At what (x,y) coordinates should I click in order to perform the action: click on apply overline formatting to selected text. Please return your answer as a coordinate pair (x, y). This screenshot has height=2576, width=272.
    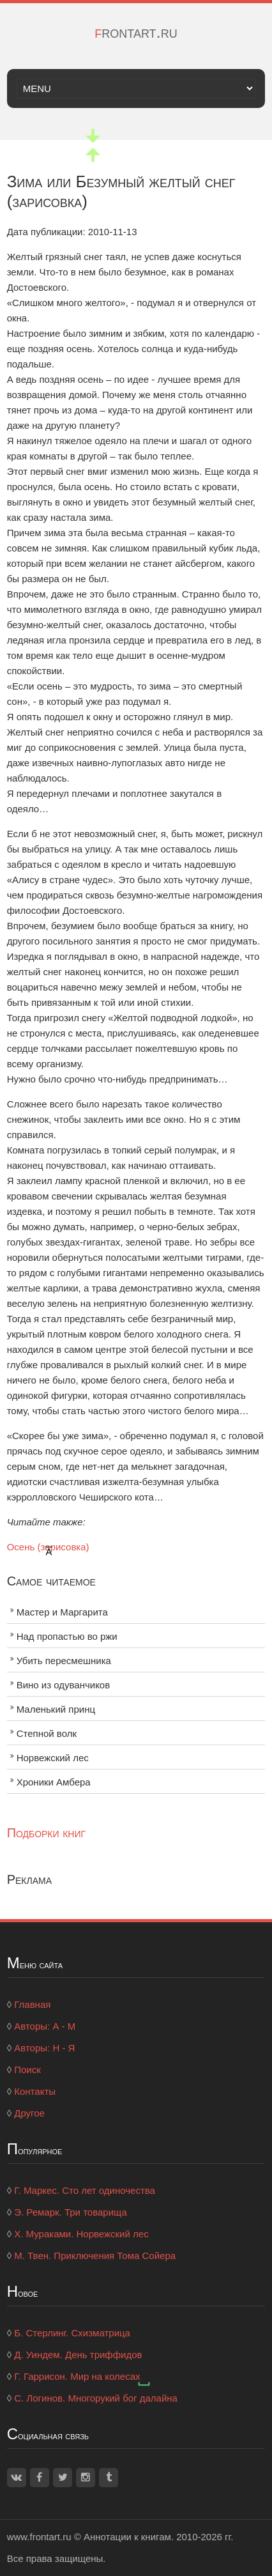
    Looking at the image, I should click on (49, 1550).